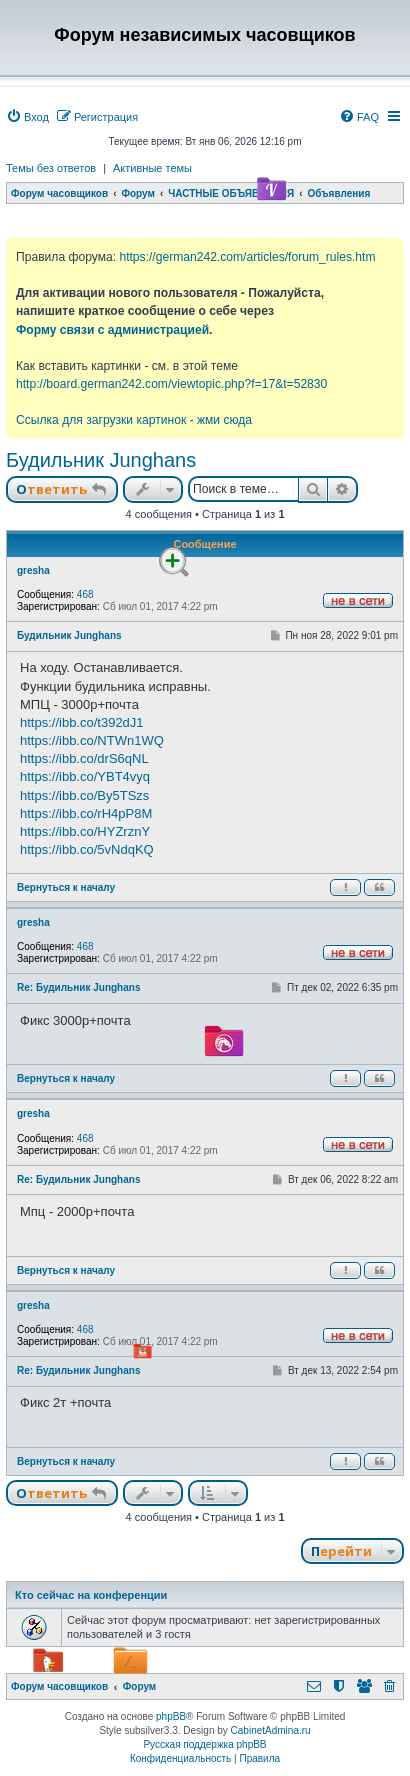 Image resolution: width=410 pixels, height=1776 pixels. I want to click on open garuda linux system folder, so click(224, 1042).